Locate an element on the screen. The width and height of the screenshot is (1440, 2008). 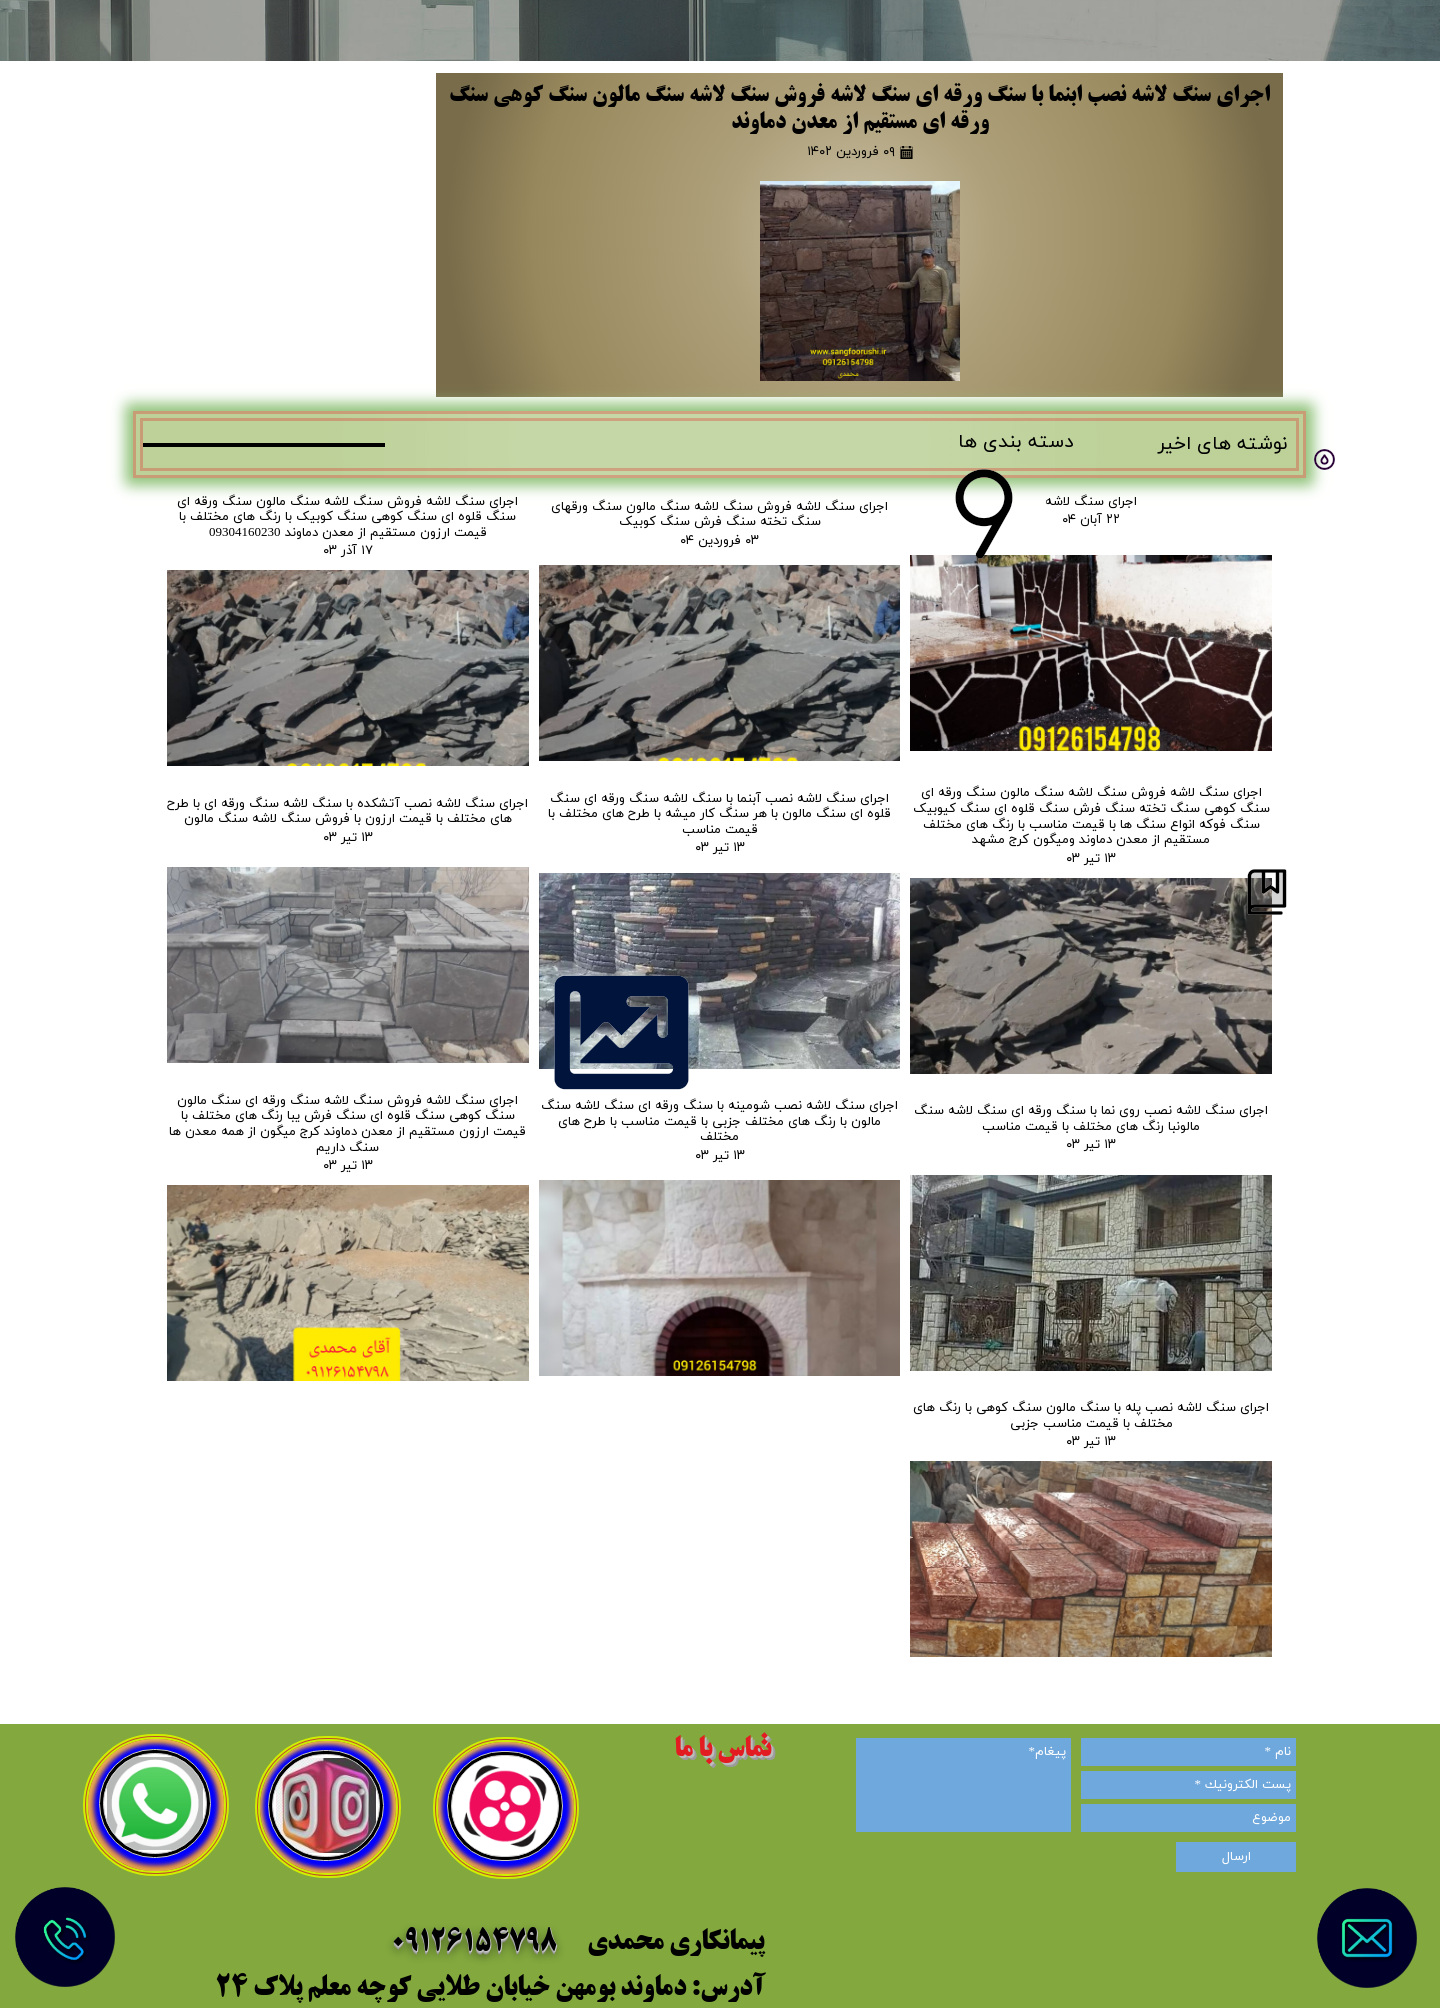
view analytics or performance metrics is located at coordinates (621, 1032).